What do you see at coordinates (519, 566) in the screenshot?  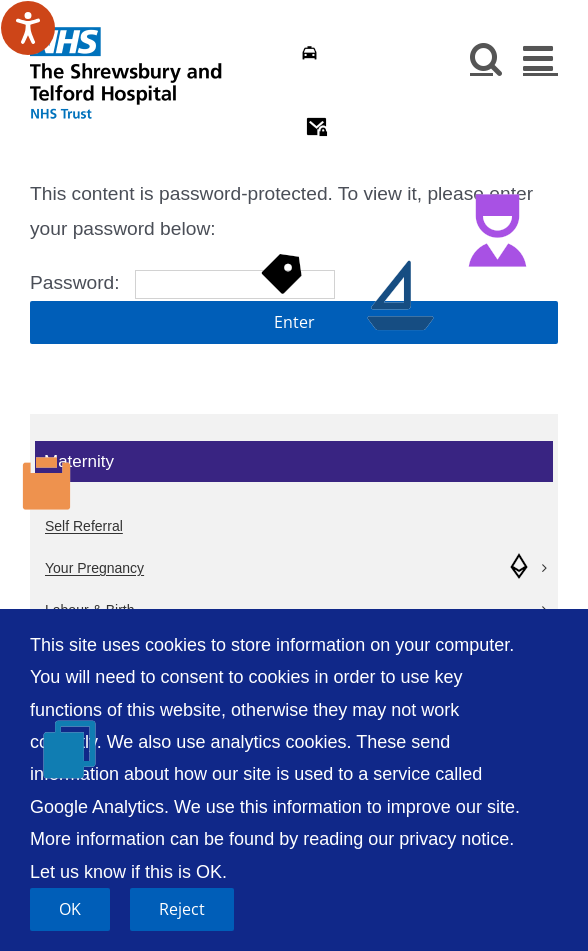 I see `view ethereum wallet balance` at bounding box center [519, 566].